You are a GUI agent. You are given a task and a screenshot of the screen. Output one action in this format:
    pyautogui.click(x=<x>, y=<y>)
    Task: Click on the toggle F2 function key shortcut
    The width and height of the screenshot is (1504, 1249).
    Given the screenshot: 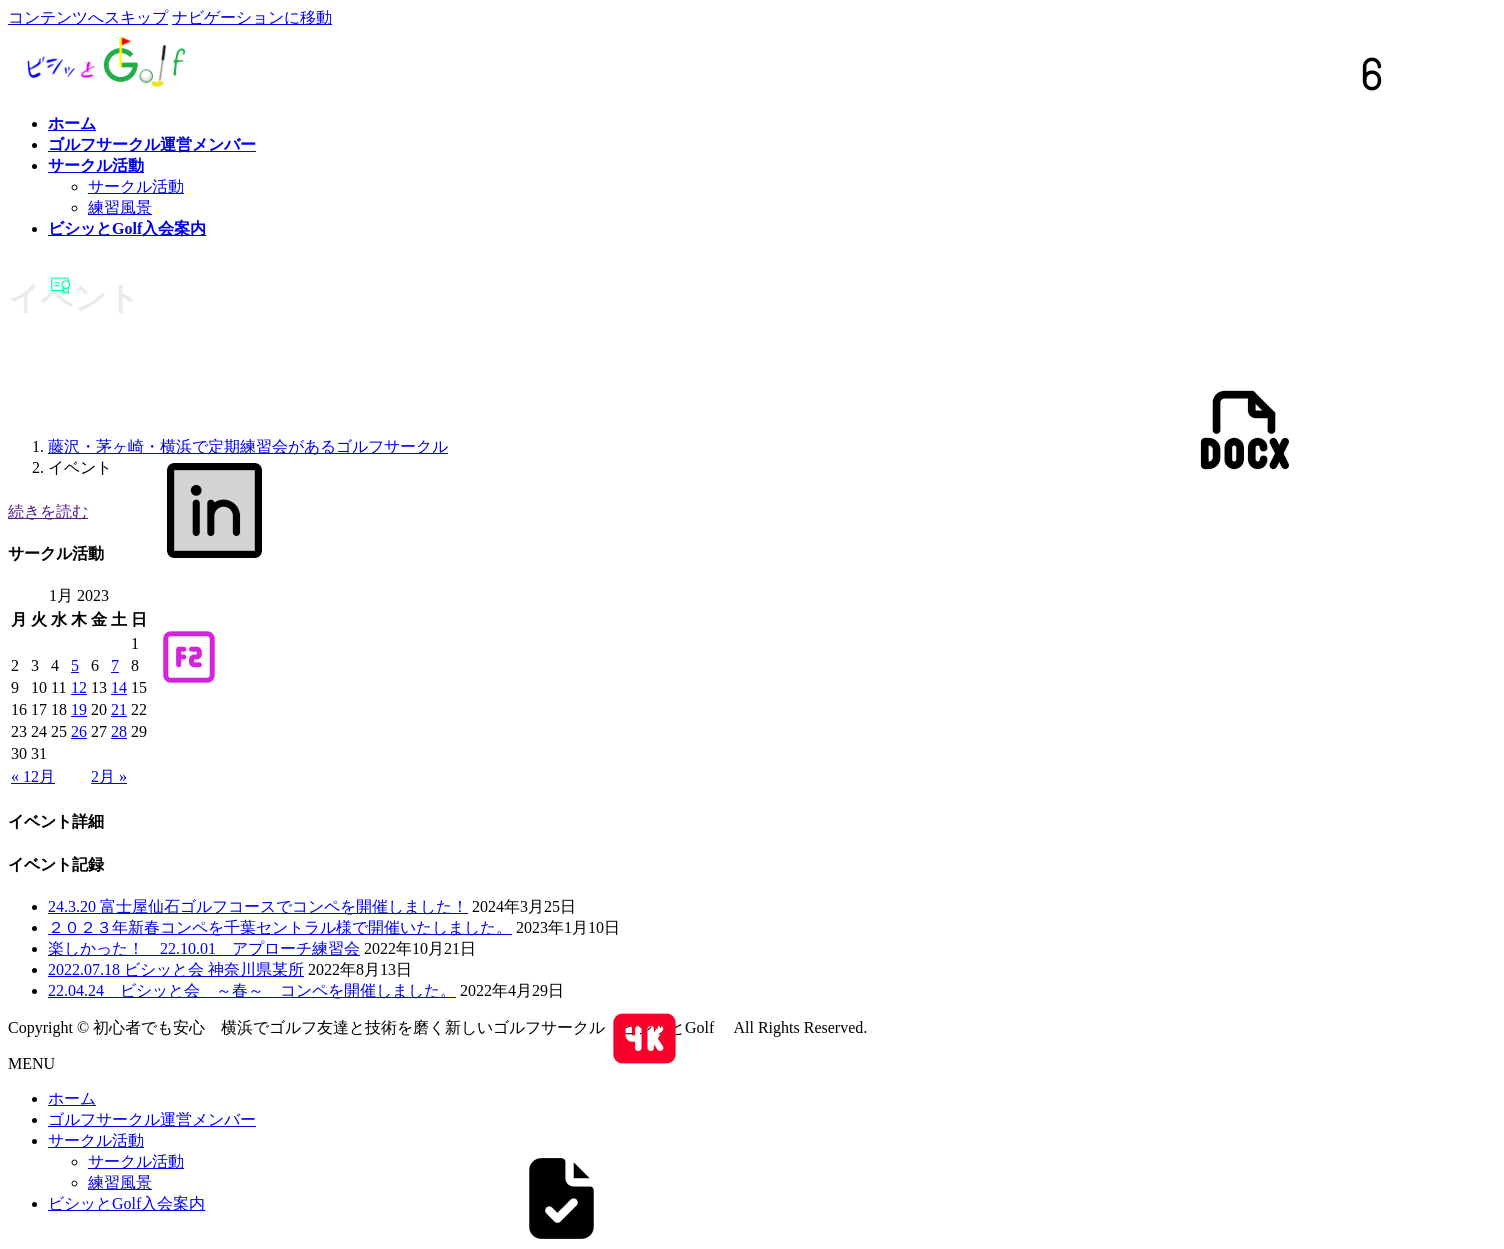 What is the action you would take?
    pyautogui.click(x=189, y=657)
    